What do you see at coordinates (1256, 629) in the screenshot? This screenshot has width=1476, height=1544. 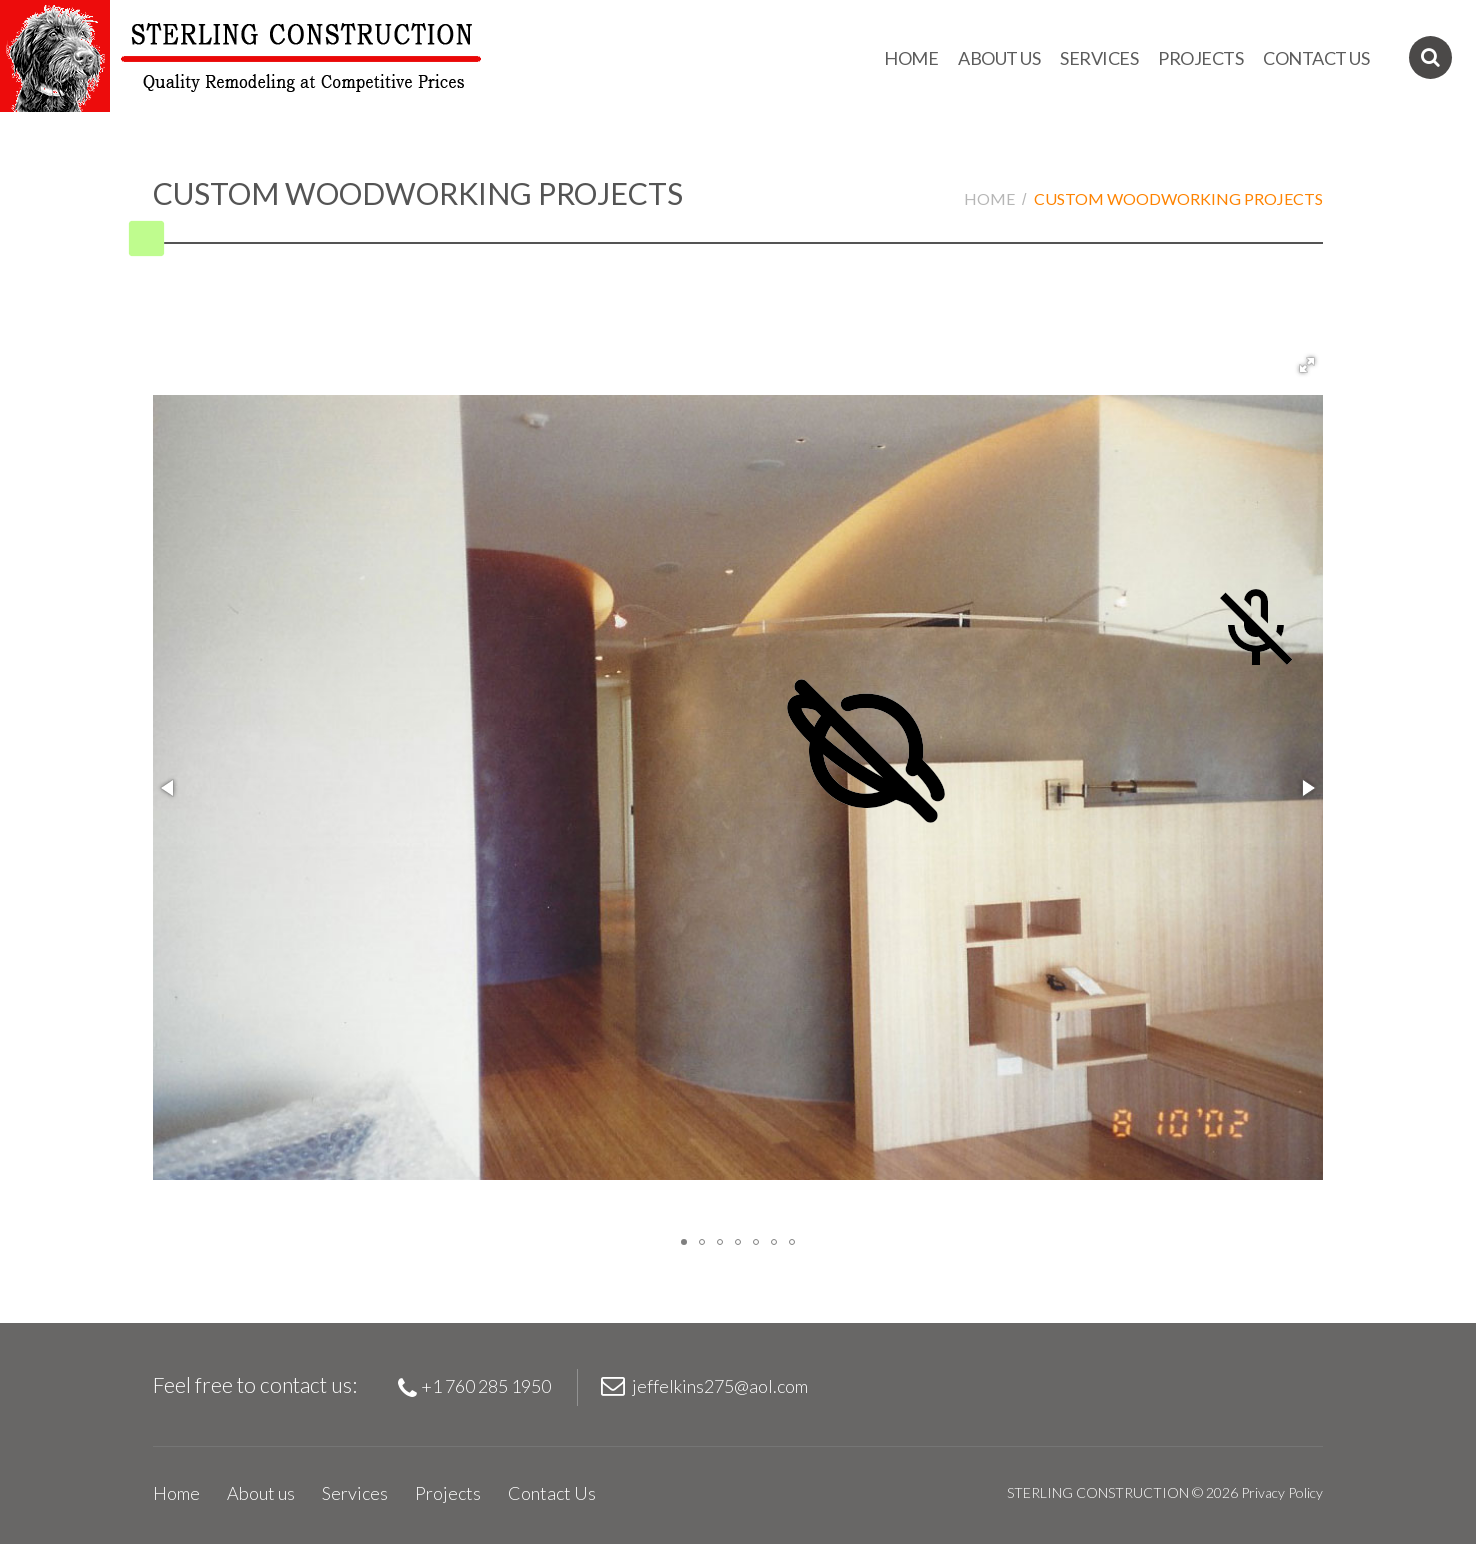 I see `mute your microphone` at bounding box center [1256, 629].